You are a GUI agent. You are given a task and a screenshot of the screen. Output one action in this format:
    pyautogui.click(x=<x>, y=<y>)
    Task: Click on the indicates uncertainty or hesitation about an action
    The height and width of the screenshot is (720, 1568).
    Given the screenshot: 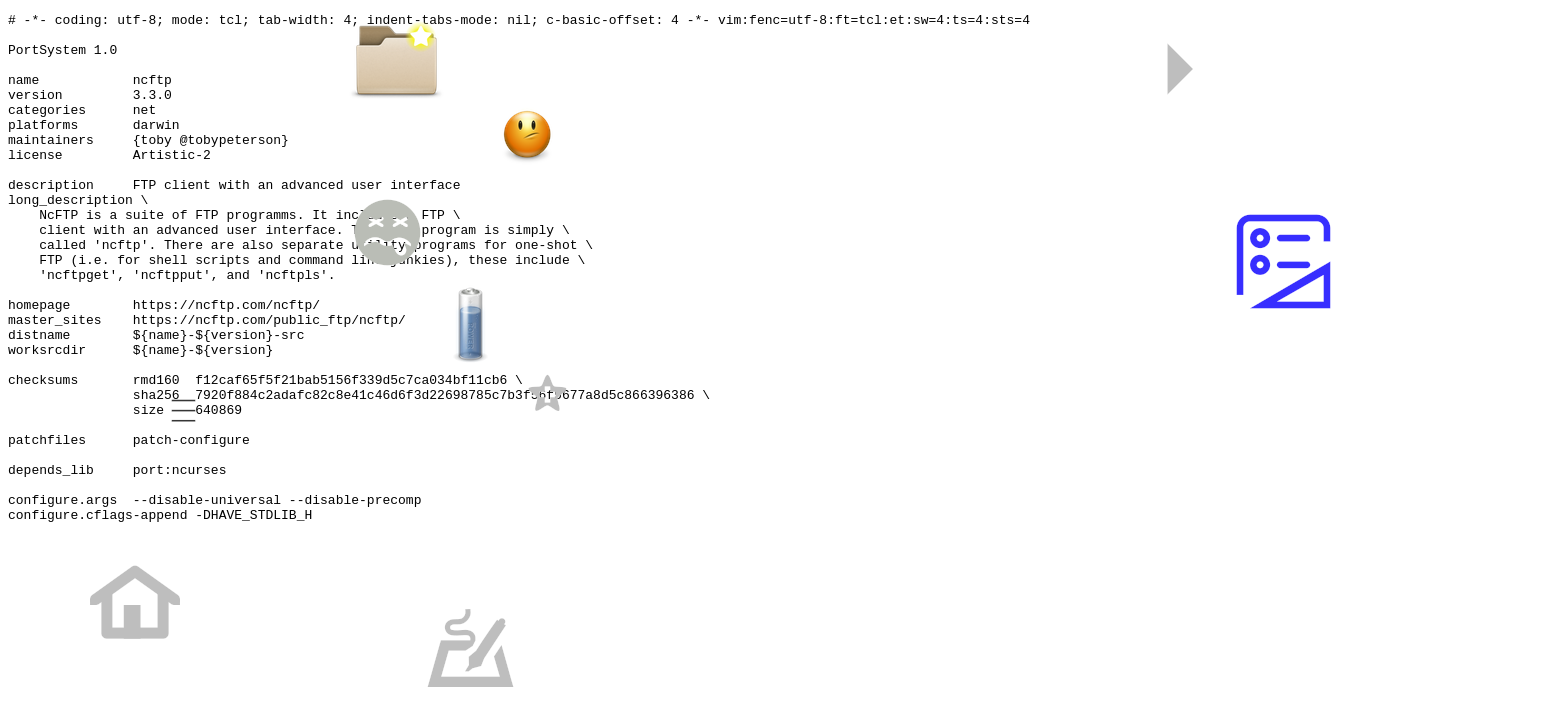 What is the action you would take?
    pyautogui.click(x=527, y=136)
    